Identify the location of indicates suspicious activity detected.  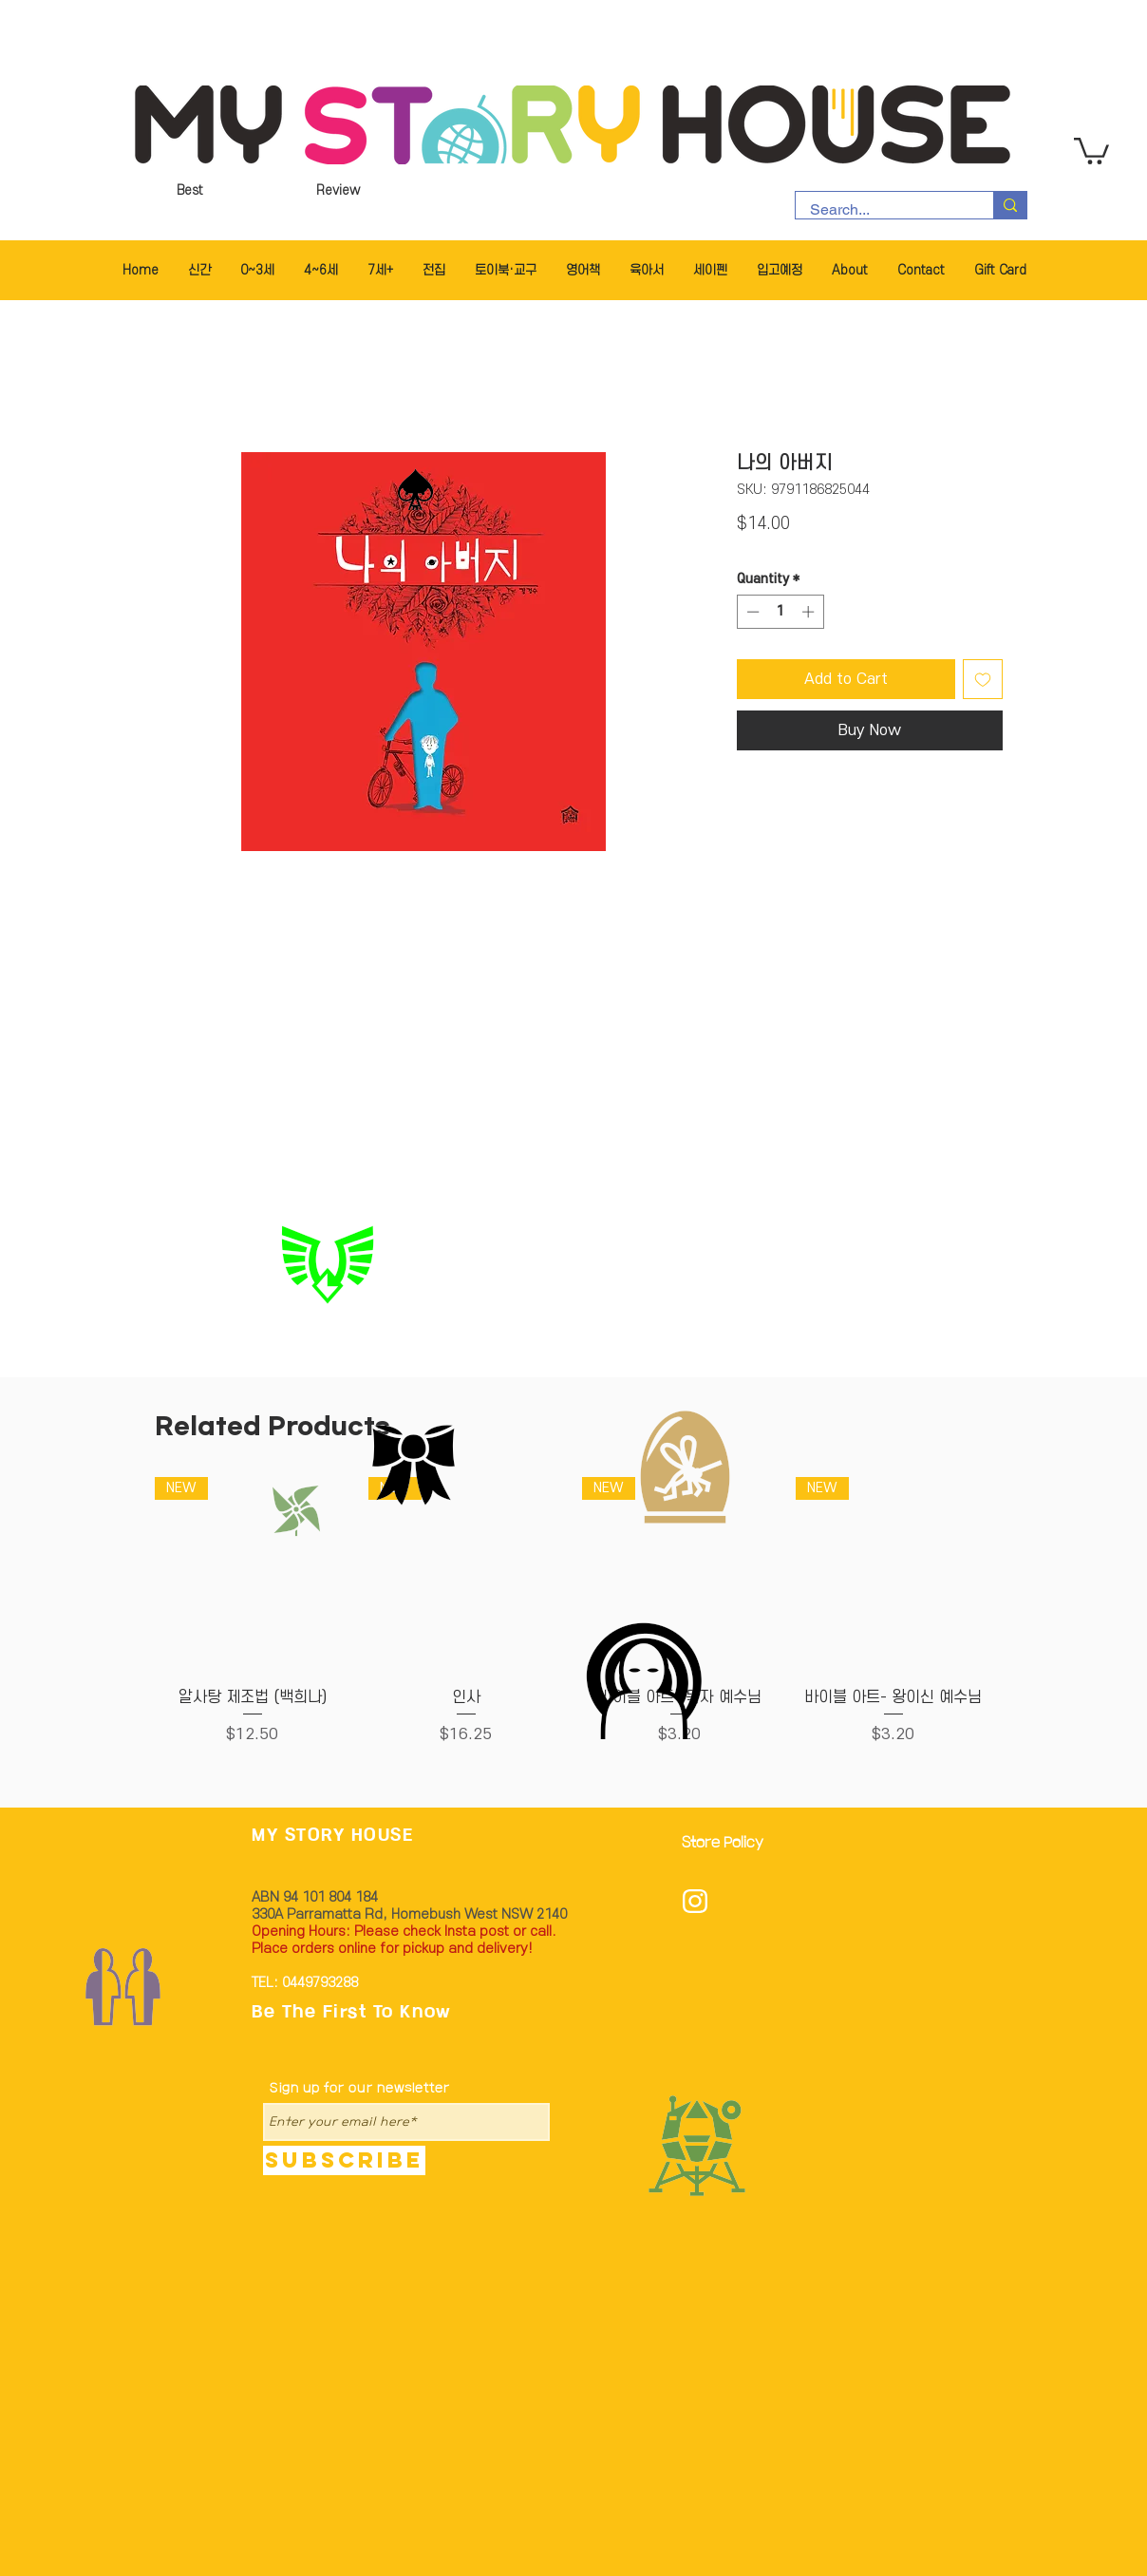
(644, 1681).